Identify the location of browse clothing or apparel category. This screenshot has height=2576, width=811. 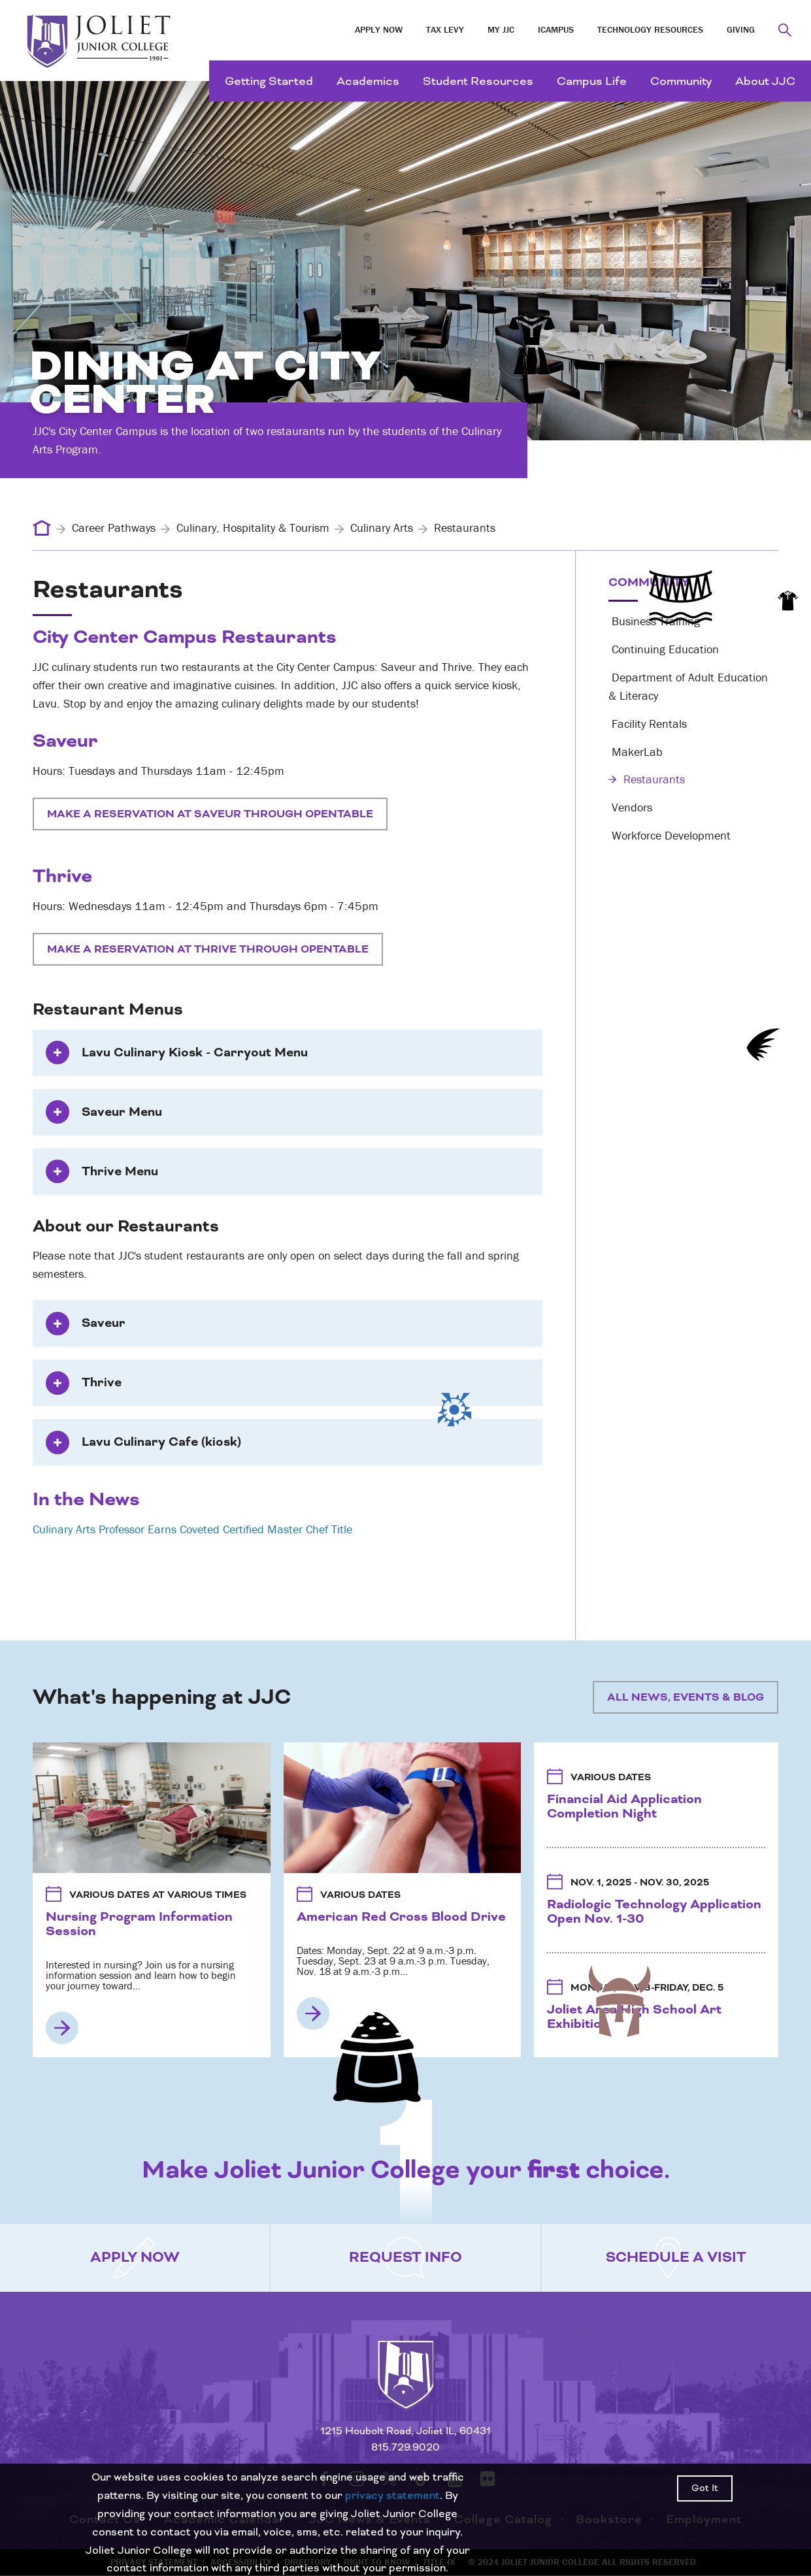
(787, 600).